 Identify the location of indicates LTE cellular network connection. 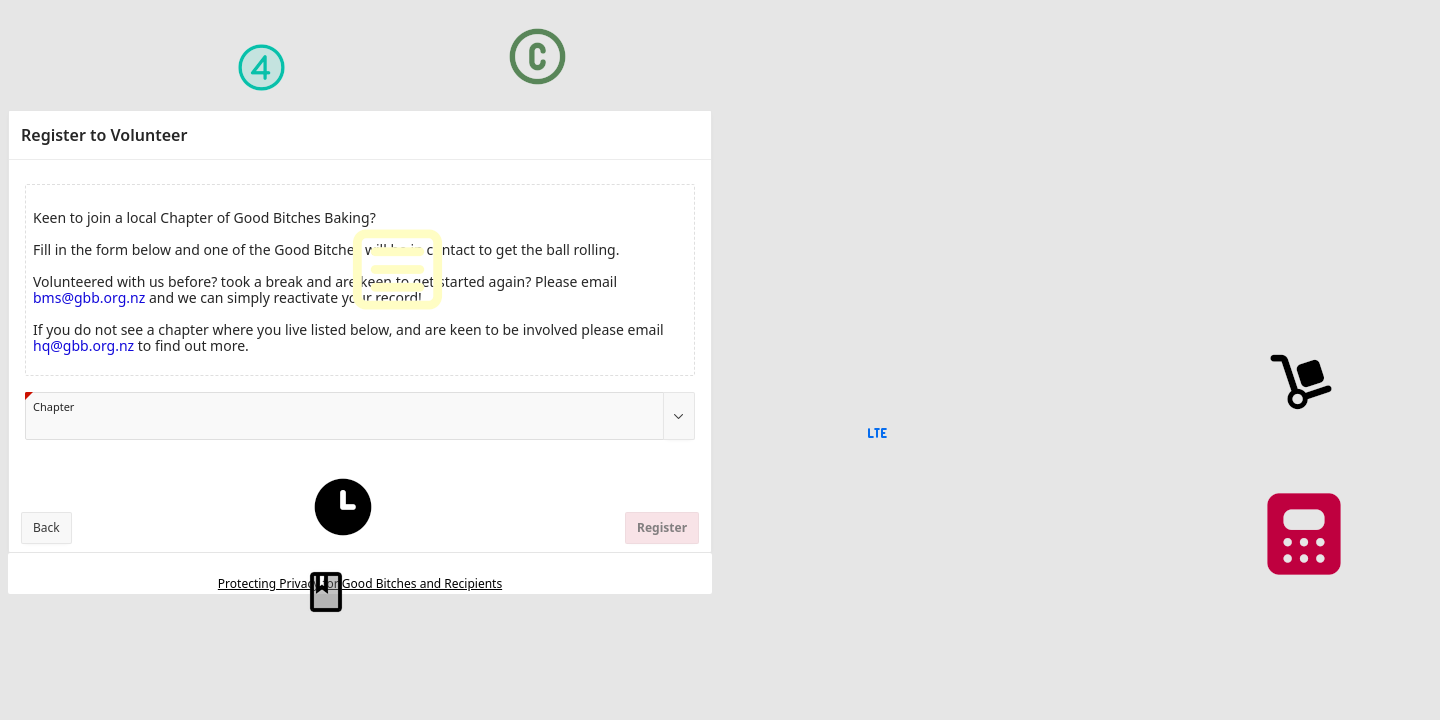
(877, 433).